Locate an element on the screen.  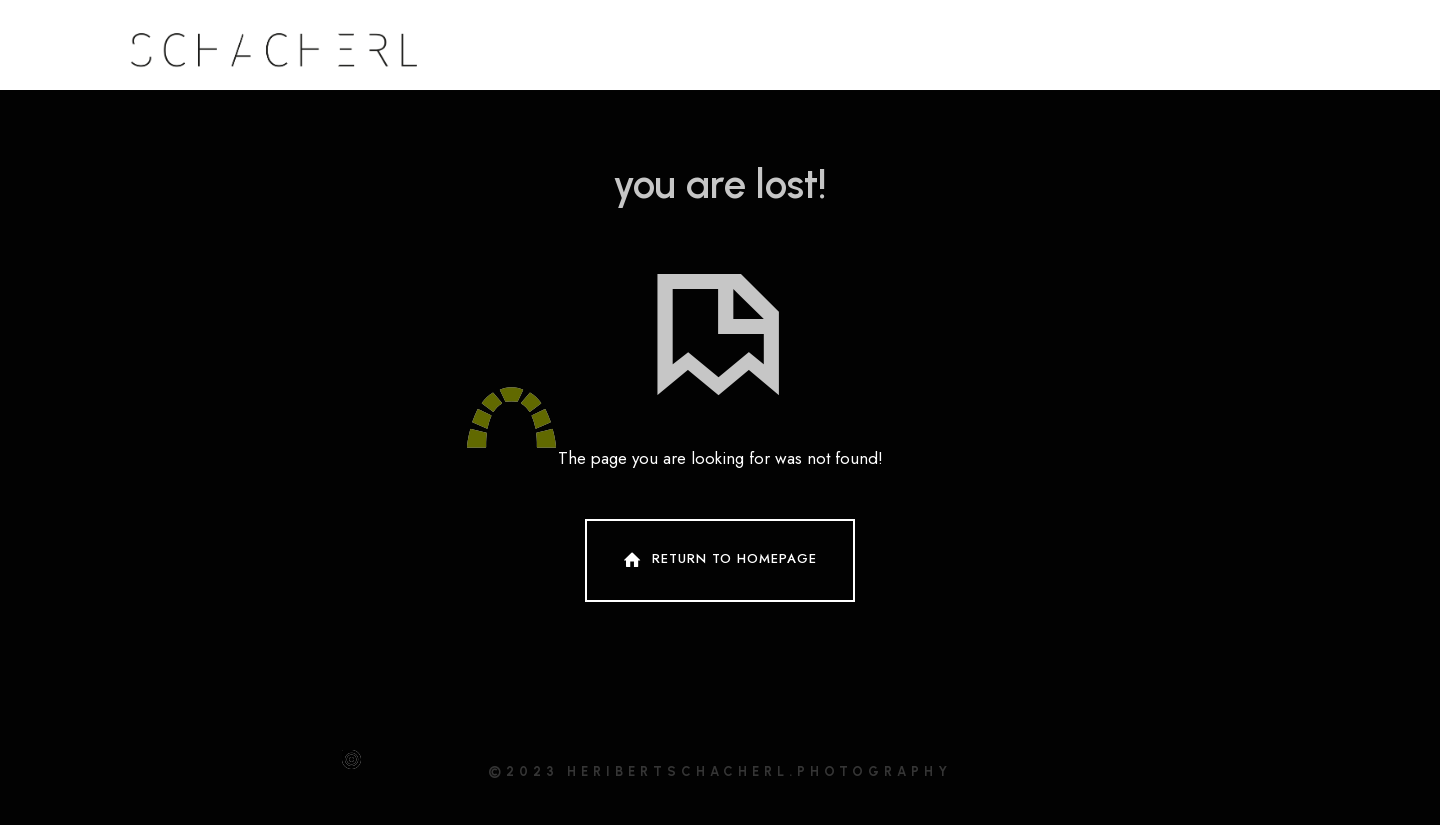
open redmine project management is located at coordinates (511, 417).